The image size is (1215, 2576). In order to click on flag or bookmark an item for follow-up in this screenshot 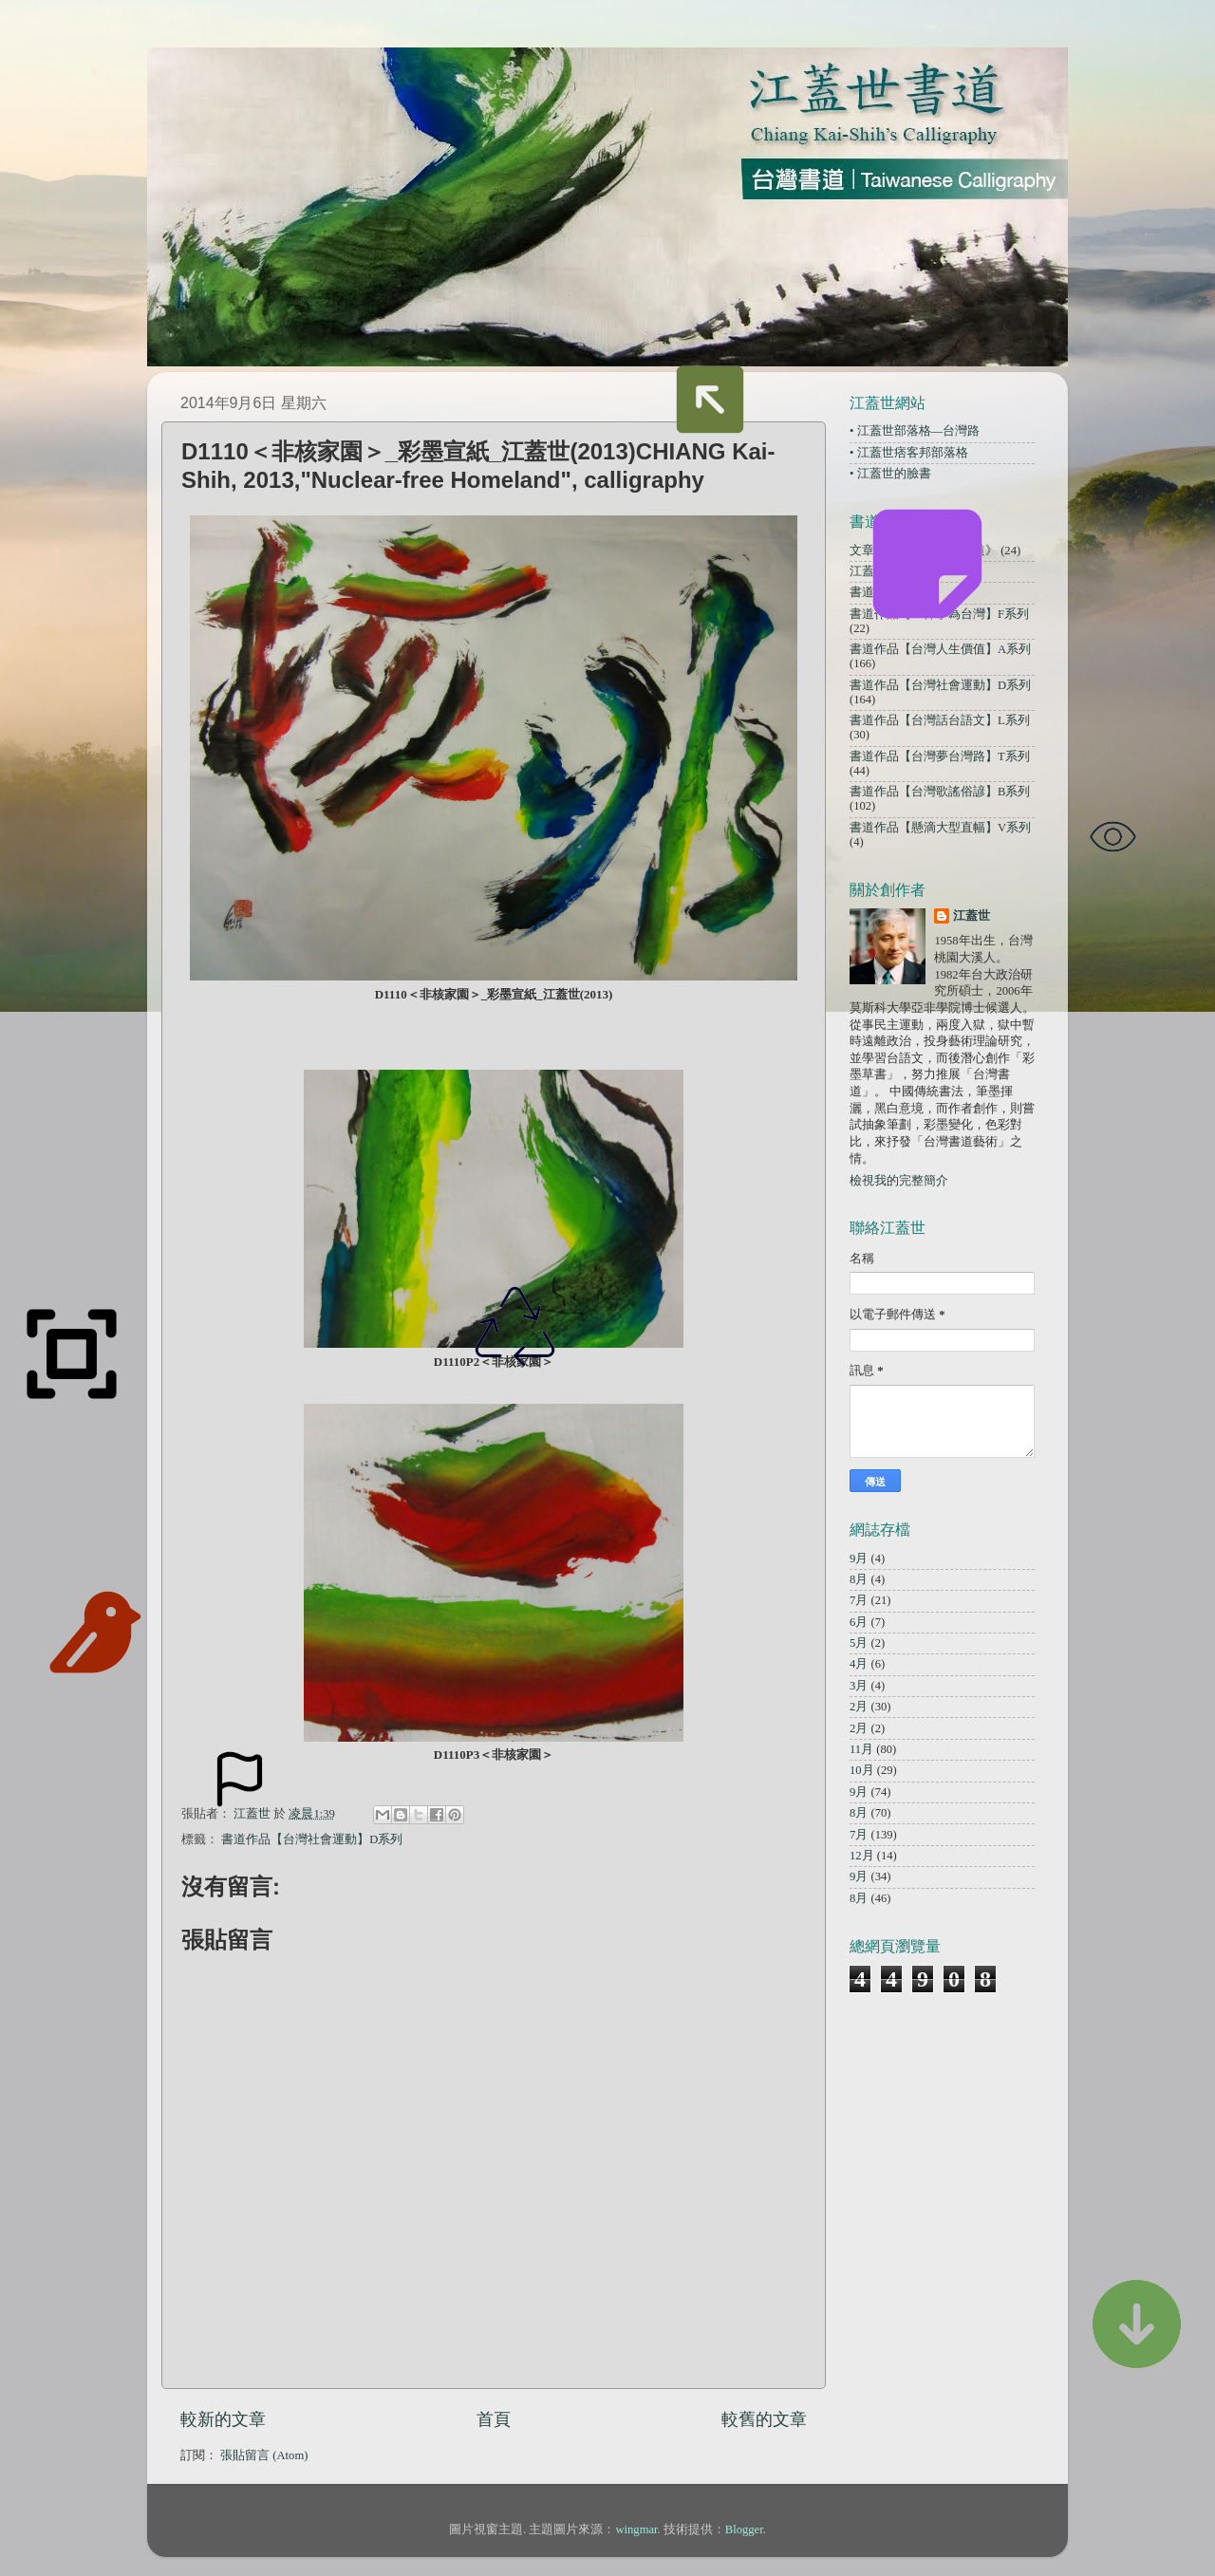, I will do `click(239, 1779)`.